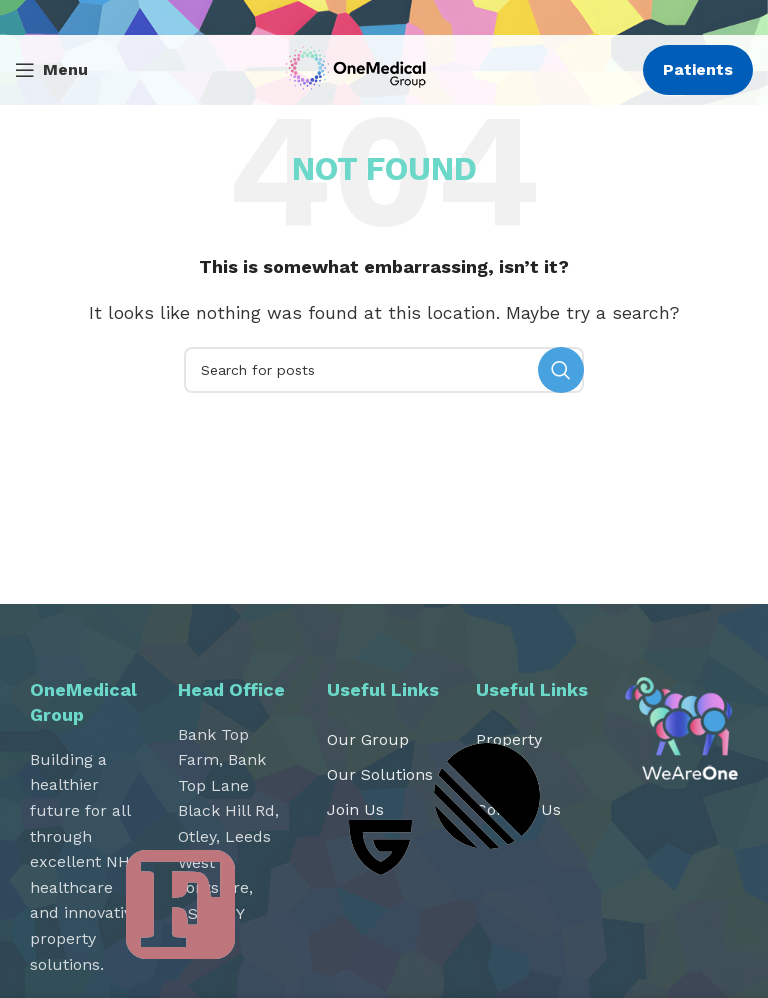  Describe the element at coordinates (180, 904) in the screenshot. I see `fortran programming language logo` at that location.